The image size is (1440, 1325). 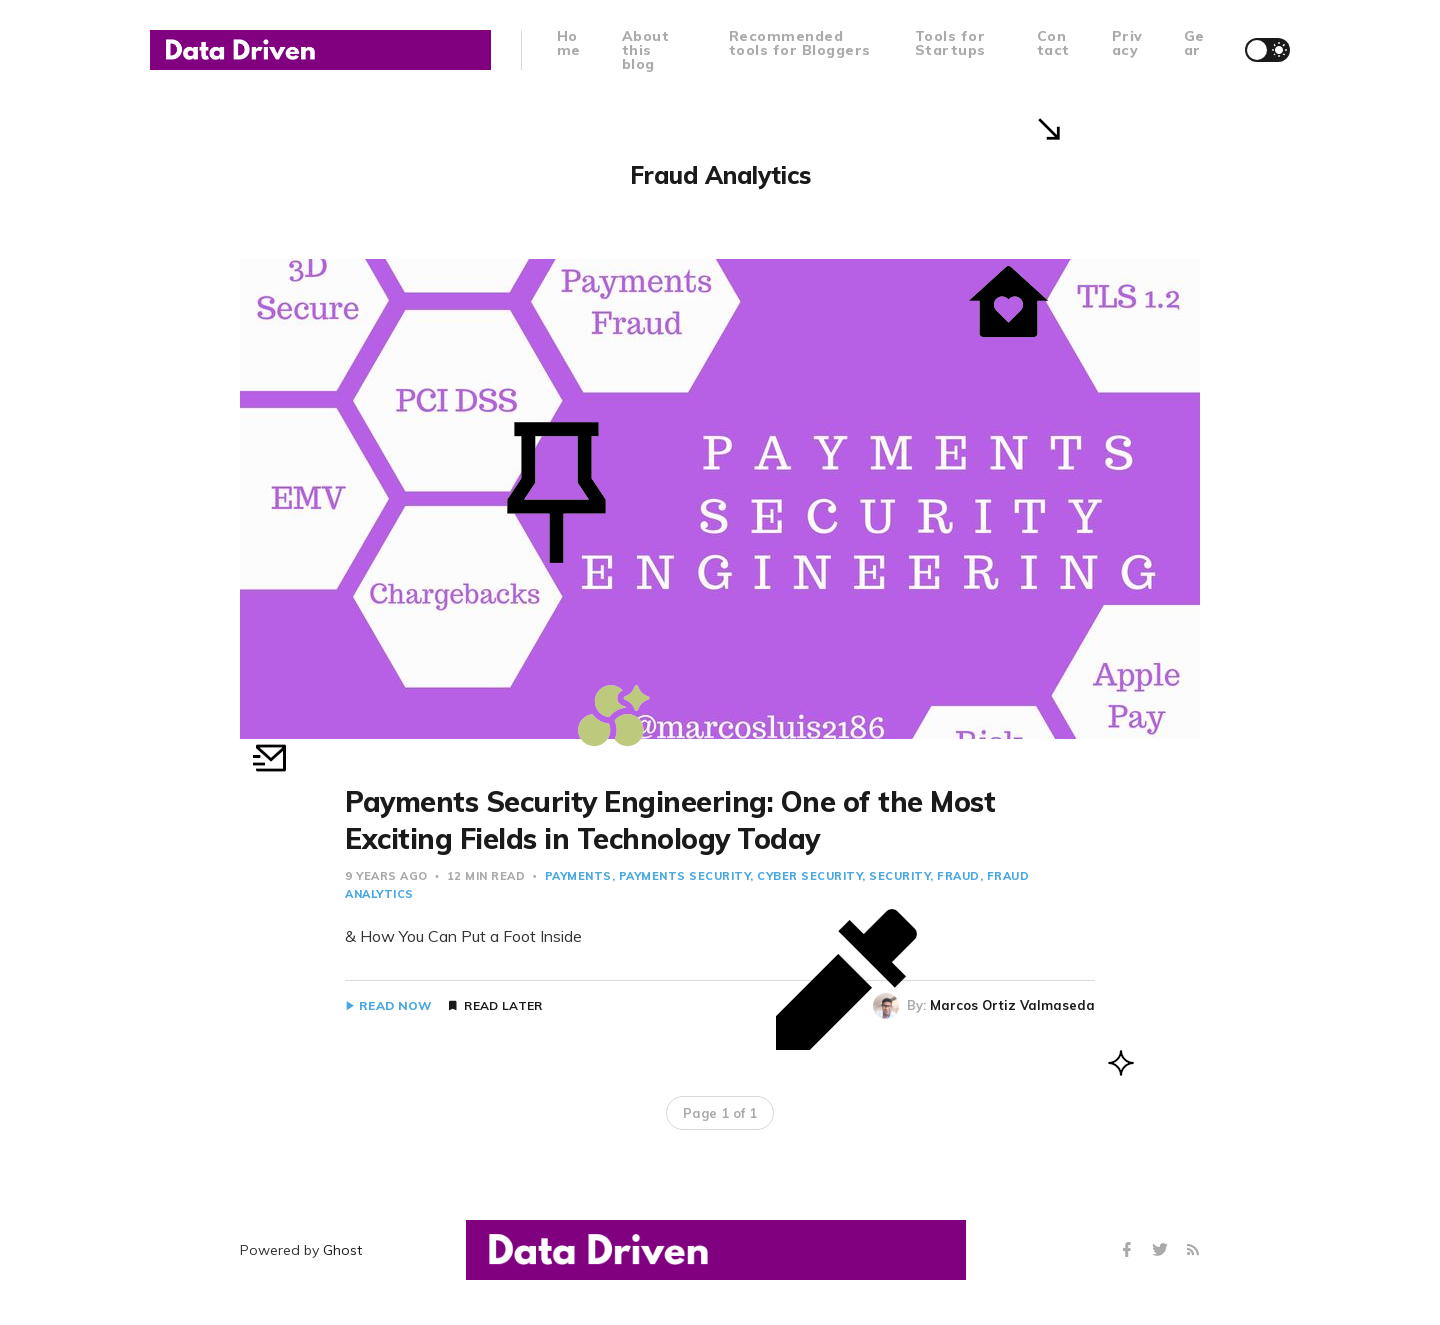 What do you see at coordinates (612, 720) in the screenshot?
I see `apply AI-powered color filters to an image` at bounding box center [612, 720].